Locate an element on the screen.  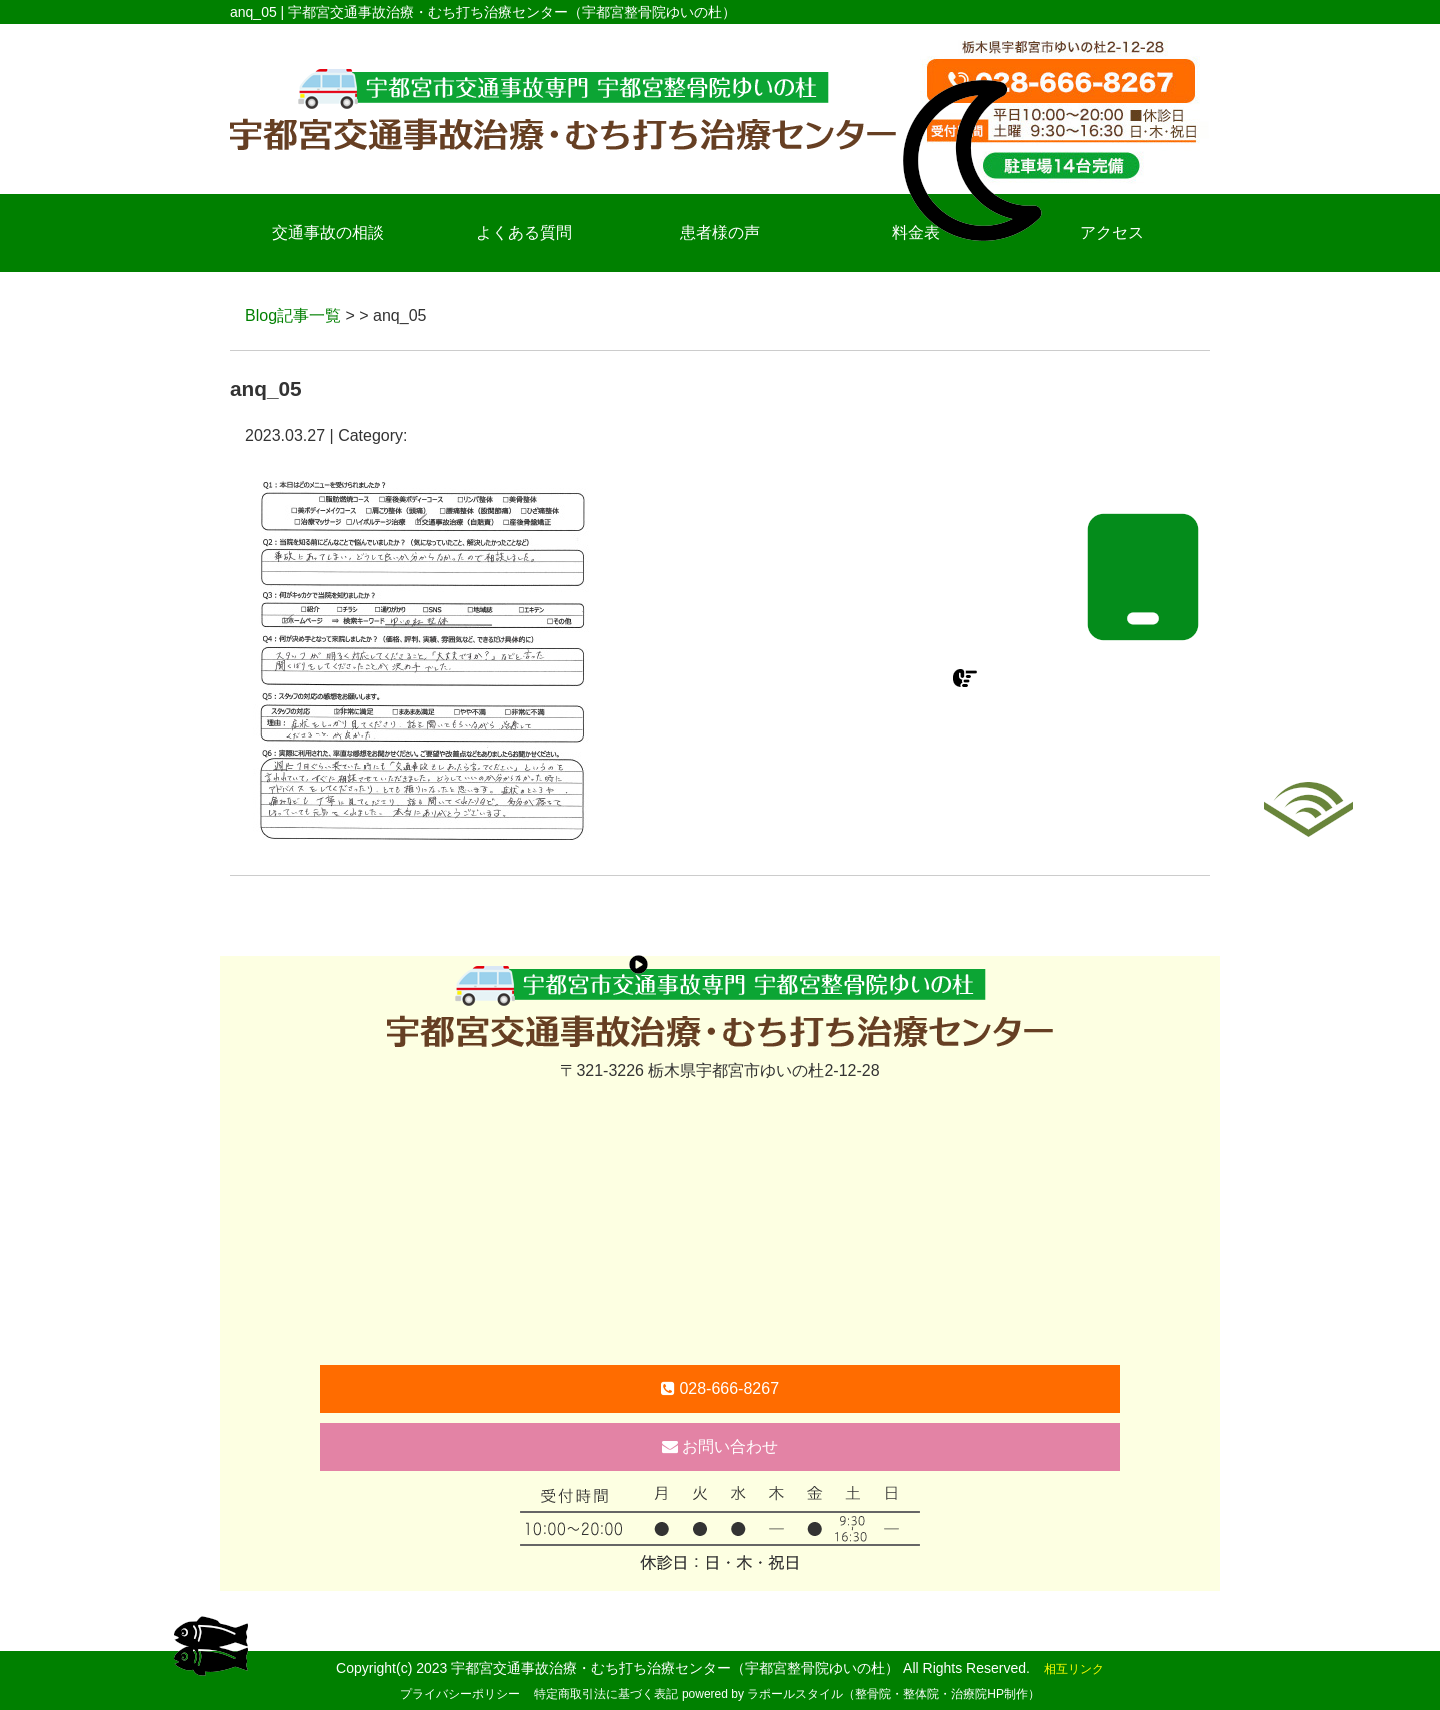
play media or video content is located at coordinates (638, 964).